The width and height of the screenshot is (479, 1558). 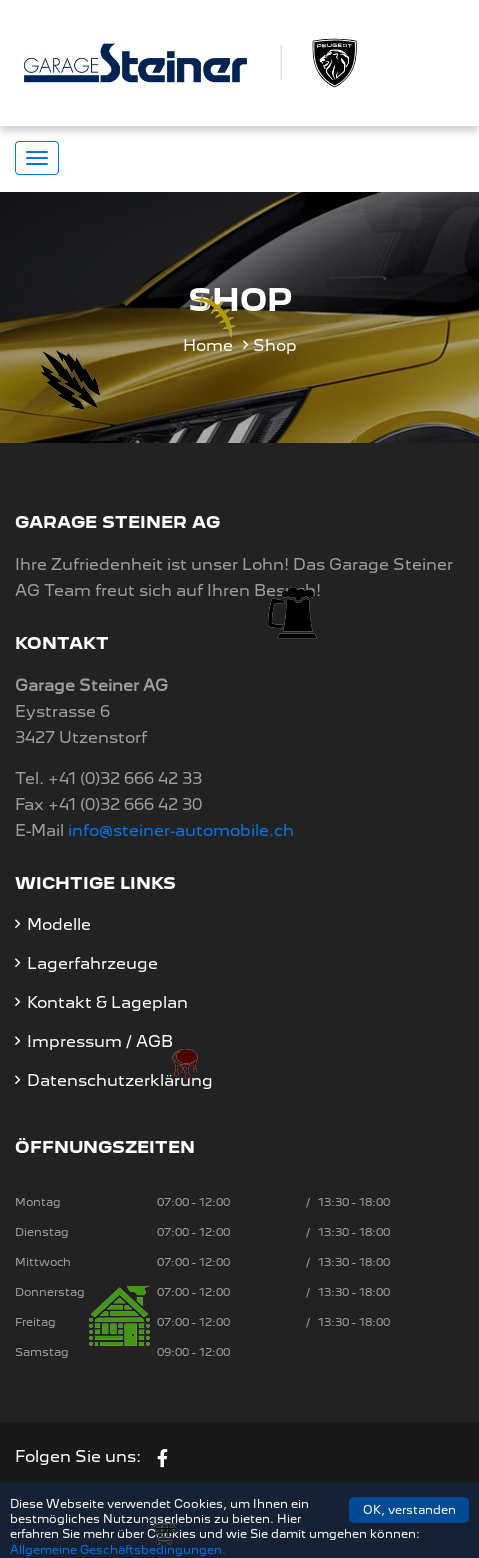 I want to click on indicates damage or injury status in a game, so click(x=214, y=316).